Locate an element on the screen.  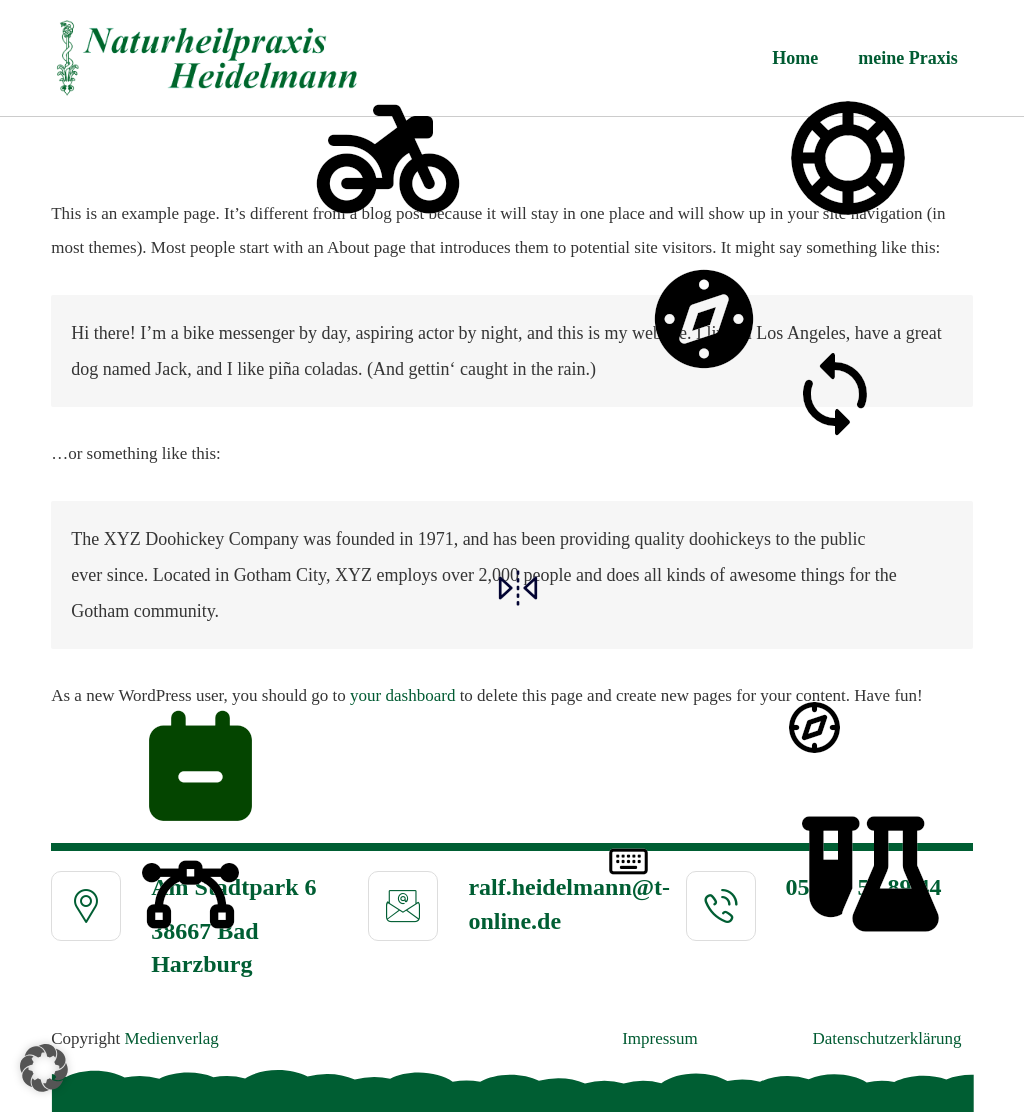
mirror or flip content horizontally is located at coordinates (518, 588).